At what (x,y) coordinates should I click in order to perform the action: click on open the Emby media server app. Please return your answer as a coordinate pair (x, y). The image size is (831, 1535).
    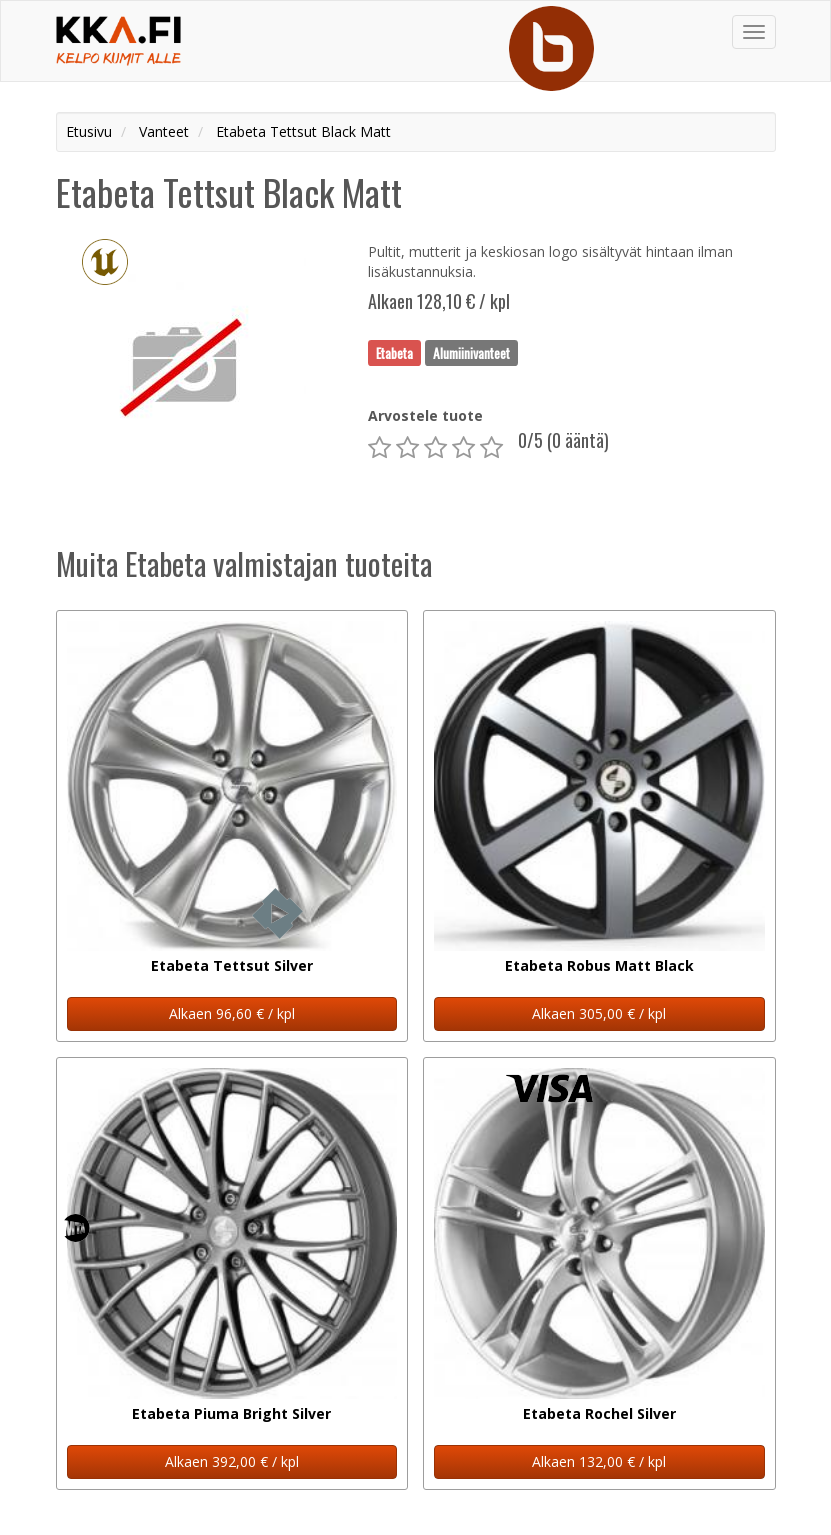
    Looking at the image, I should click on (277, 913).